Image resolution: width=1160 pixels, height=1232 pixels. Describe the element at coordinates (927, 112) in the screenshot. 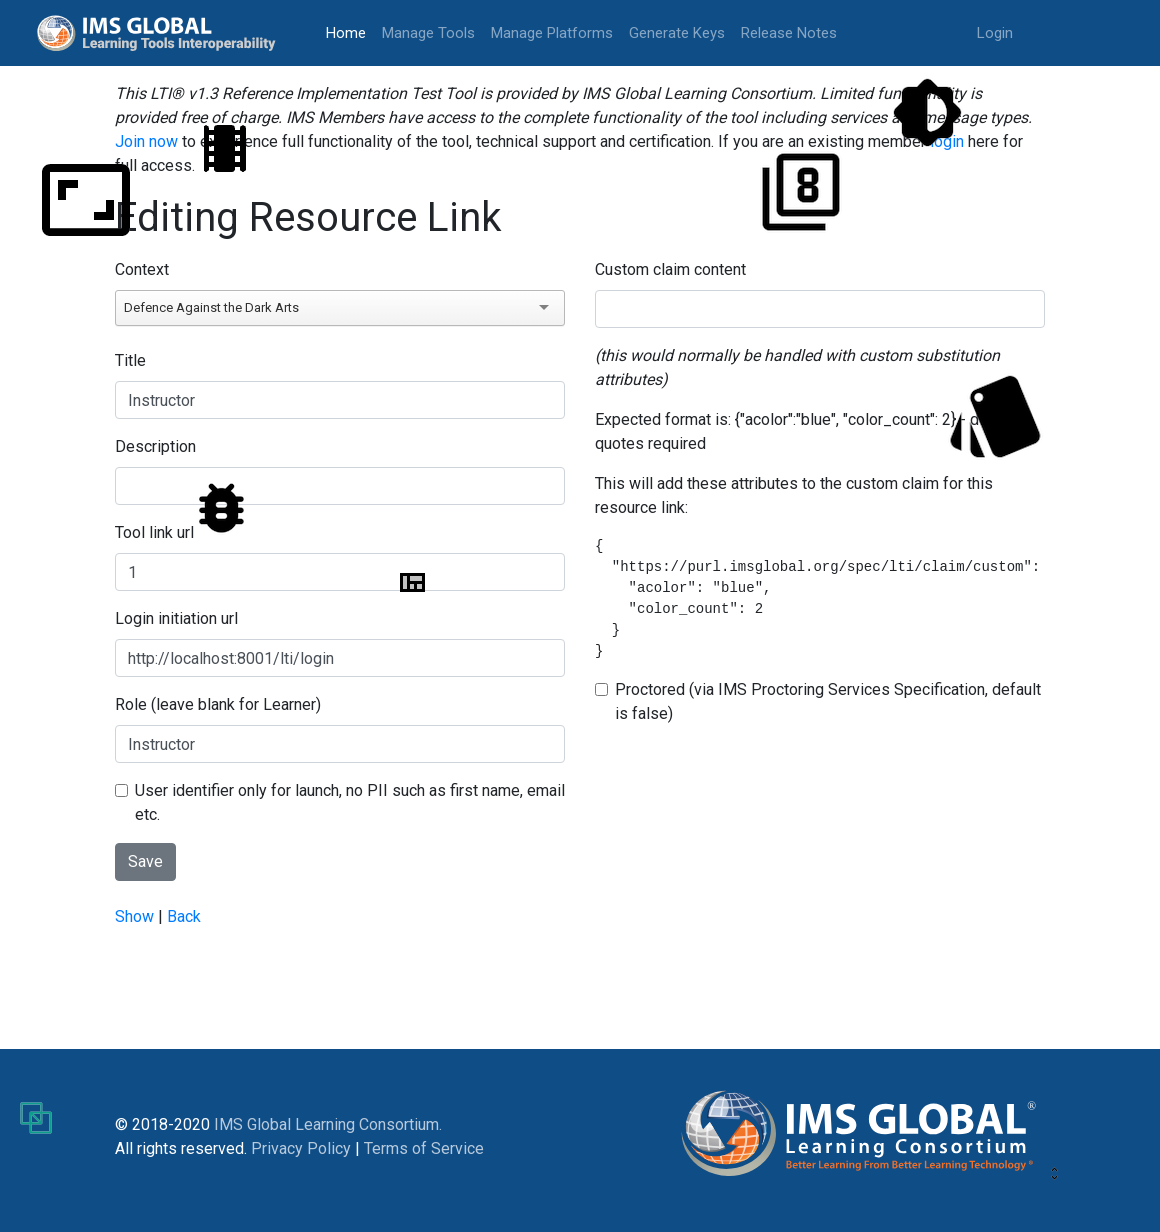

I see `adjust screen brightness settings` at that location.